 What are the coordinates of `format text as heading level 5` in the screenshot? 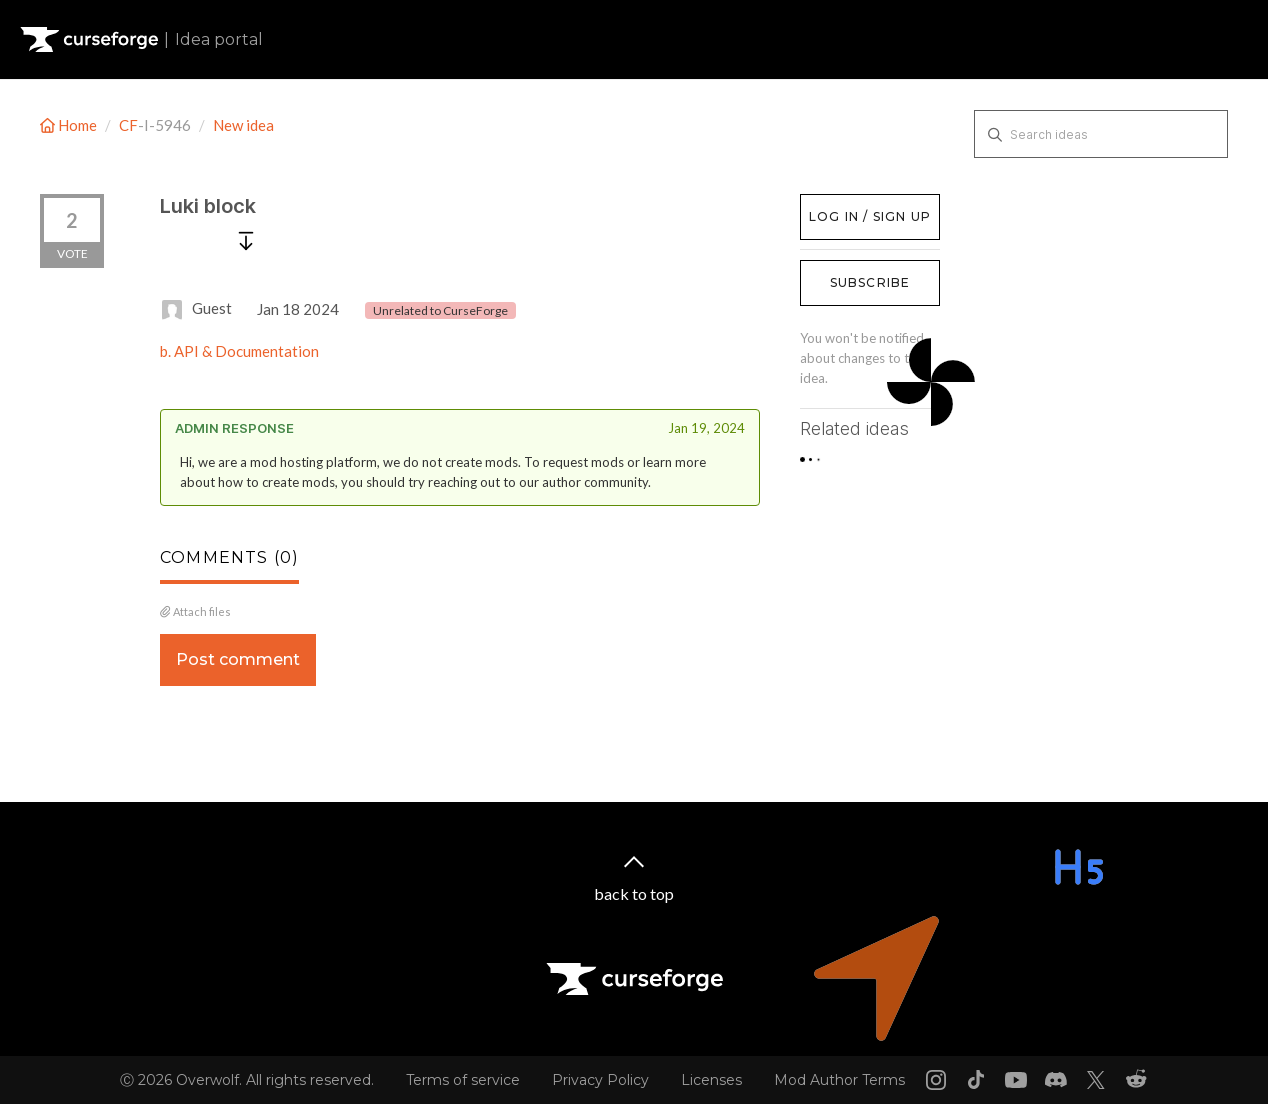 It's located at (1078, 867).